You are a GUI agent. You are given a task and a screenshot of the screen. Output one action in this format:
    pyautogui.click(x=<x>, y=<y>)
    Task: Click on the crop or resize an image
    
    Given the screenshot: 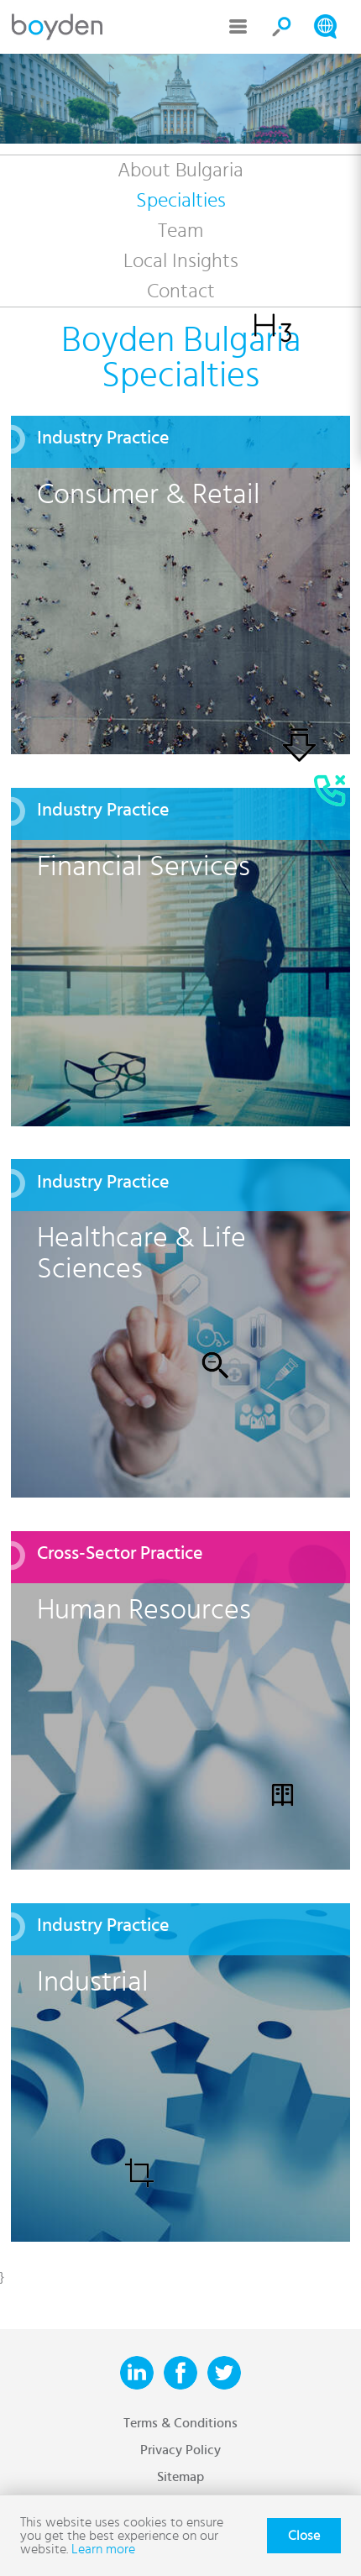 What is the action you would take?
    pyautogui.click(x=139, y=2173)
    